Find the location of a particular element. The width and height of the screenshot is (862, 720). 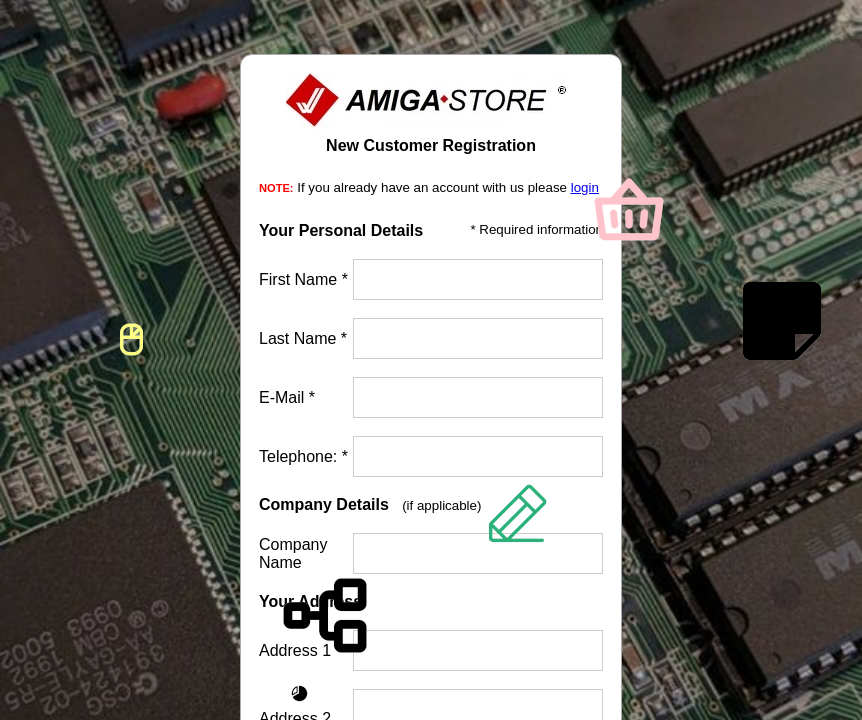

edit text or content is located at coordinates (516, 514).